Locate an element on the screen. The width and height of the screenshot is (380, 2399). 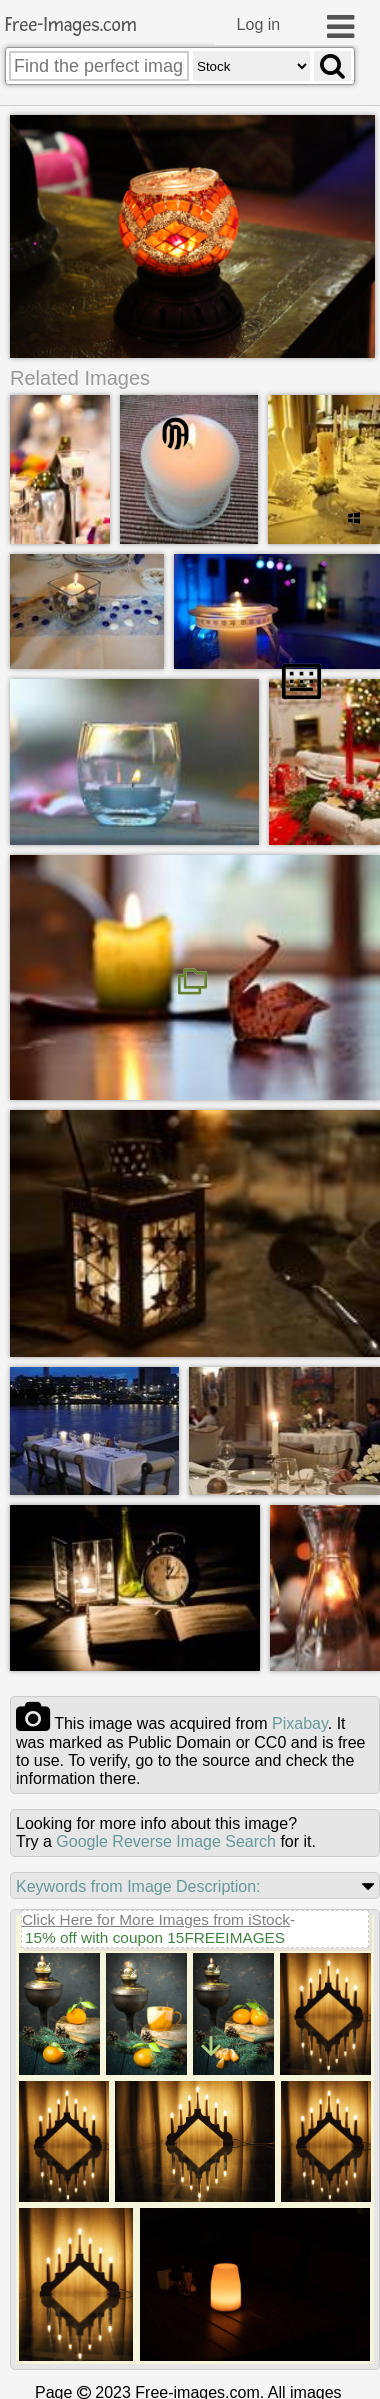
open on-screen keyboard is located at coordinates (301, 681).